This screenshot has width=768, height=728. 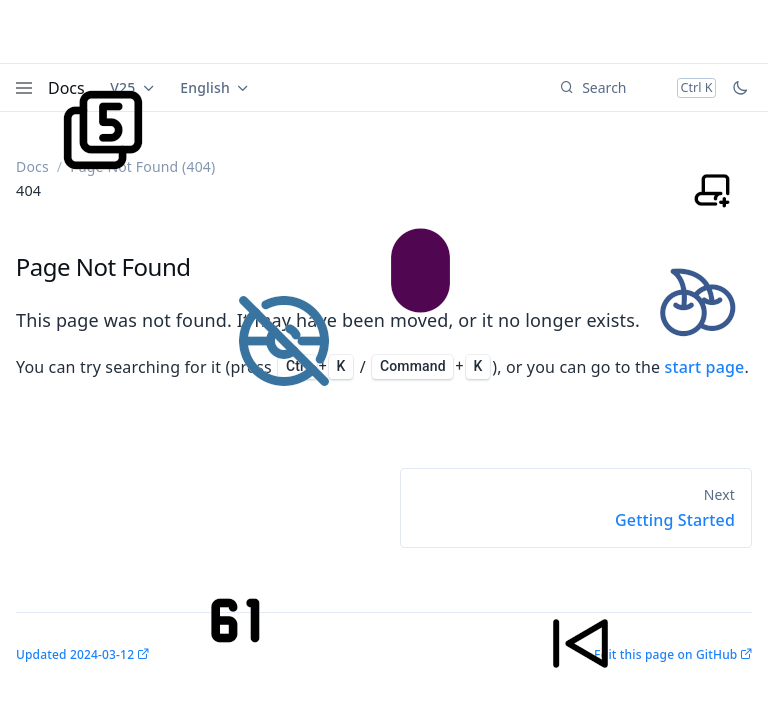 I want to click on displays the number 61 as a badge or counter, so click(x=237, y=620).